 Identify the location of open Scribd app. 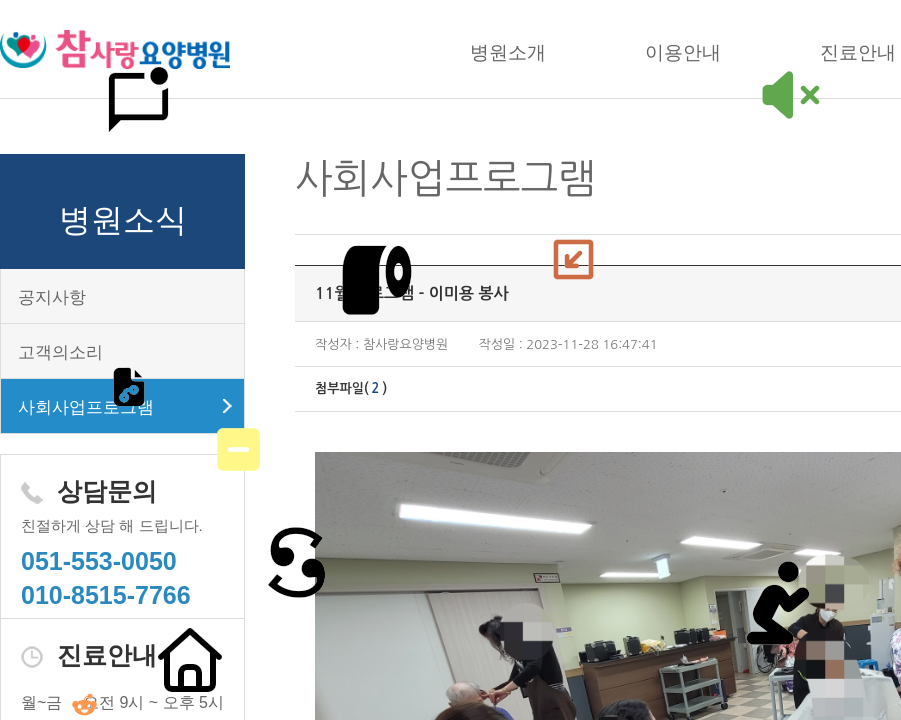
(296, 562).